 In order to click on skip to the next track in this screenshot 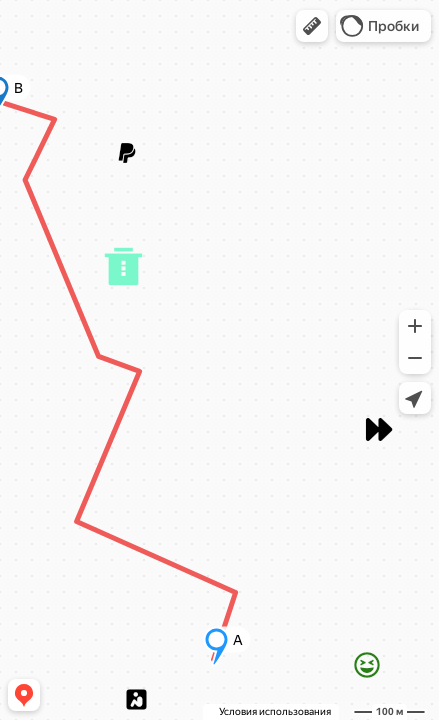, I will do `click(377, 429)`.